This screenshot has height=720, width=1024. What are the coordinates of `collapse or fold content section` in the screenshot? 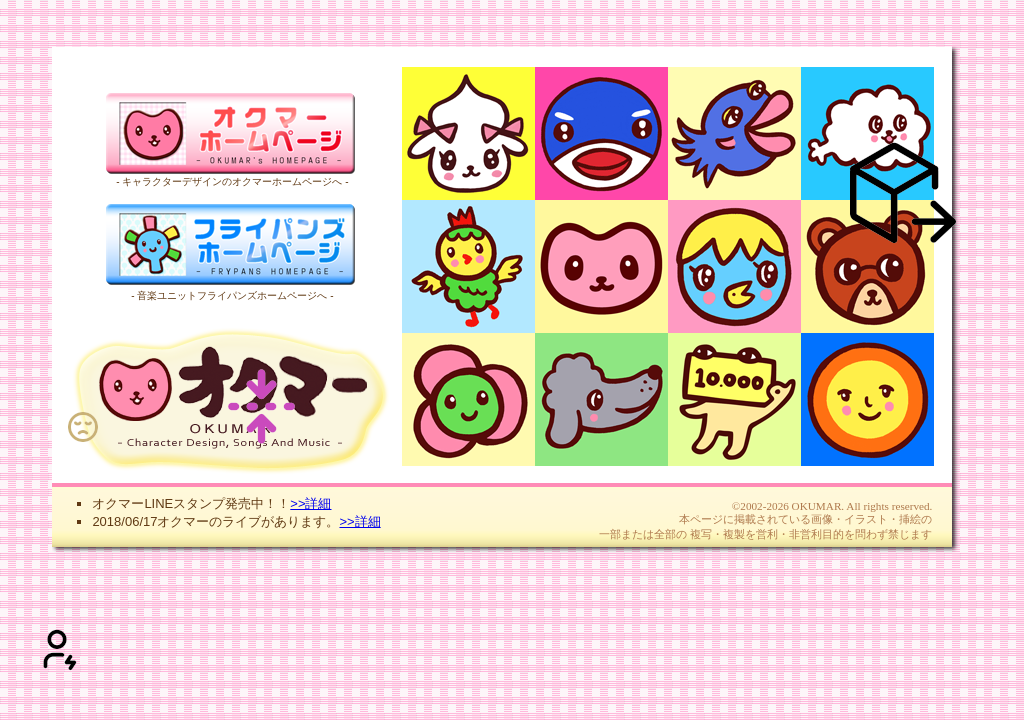 It's located at (261, 406).